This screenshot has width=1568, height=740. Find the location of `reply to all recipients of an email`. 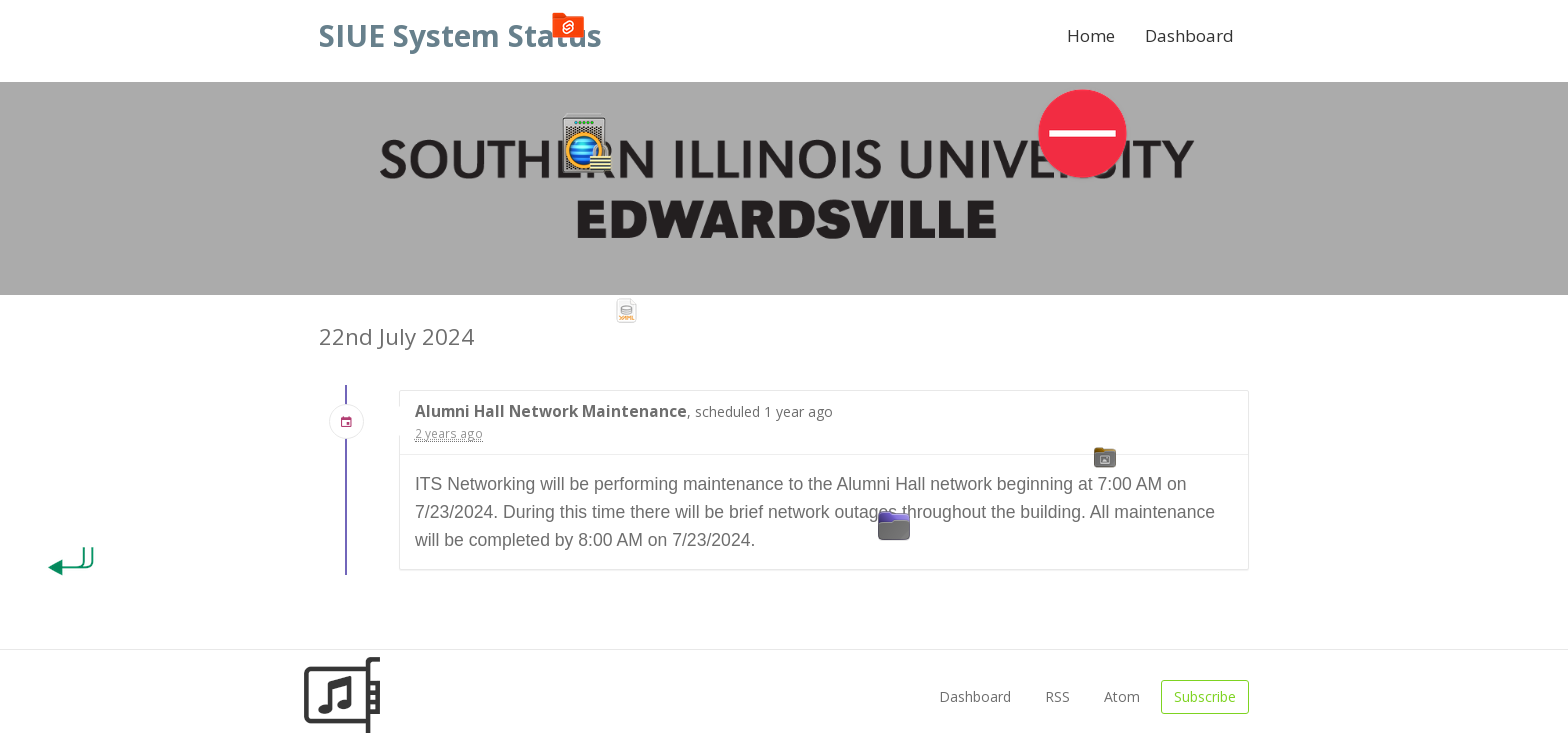

reply to all recipients of an email is located at coordinates (70, 561).